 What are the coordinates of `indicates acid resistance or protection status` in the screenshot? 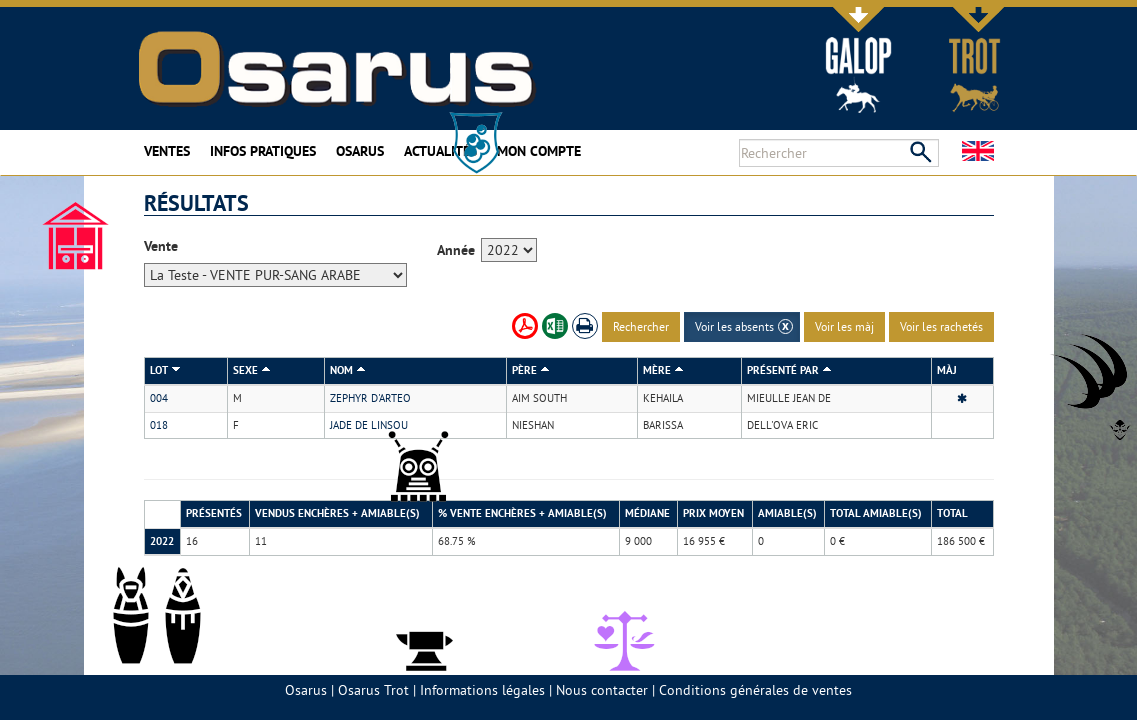 It's located at (476, 143).